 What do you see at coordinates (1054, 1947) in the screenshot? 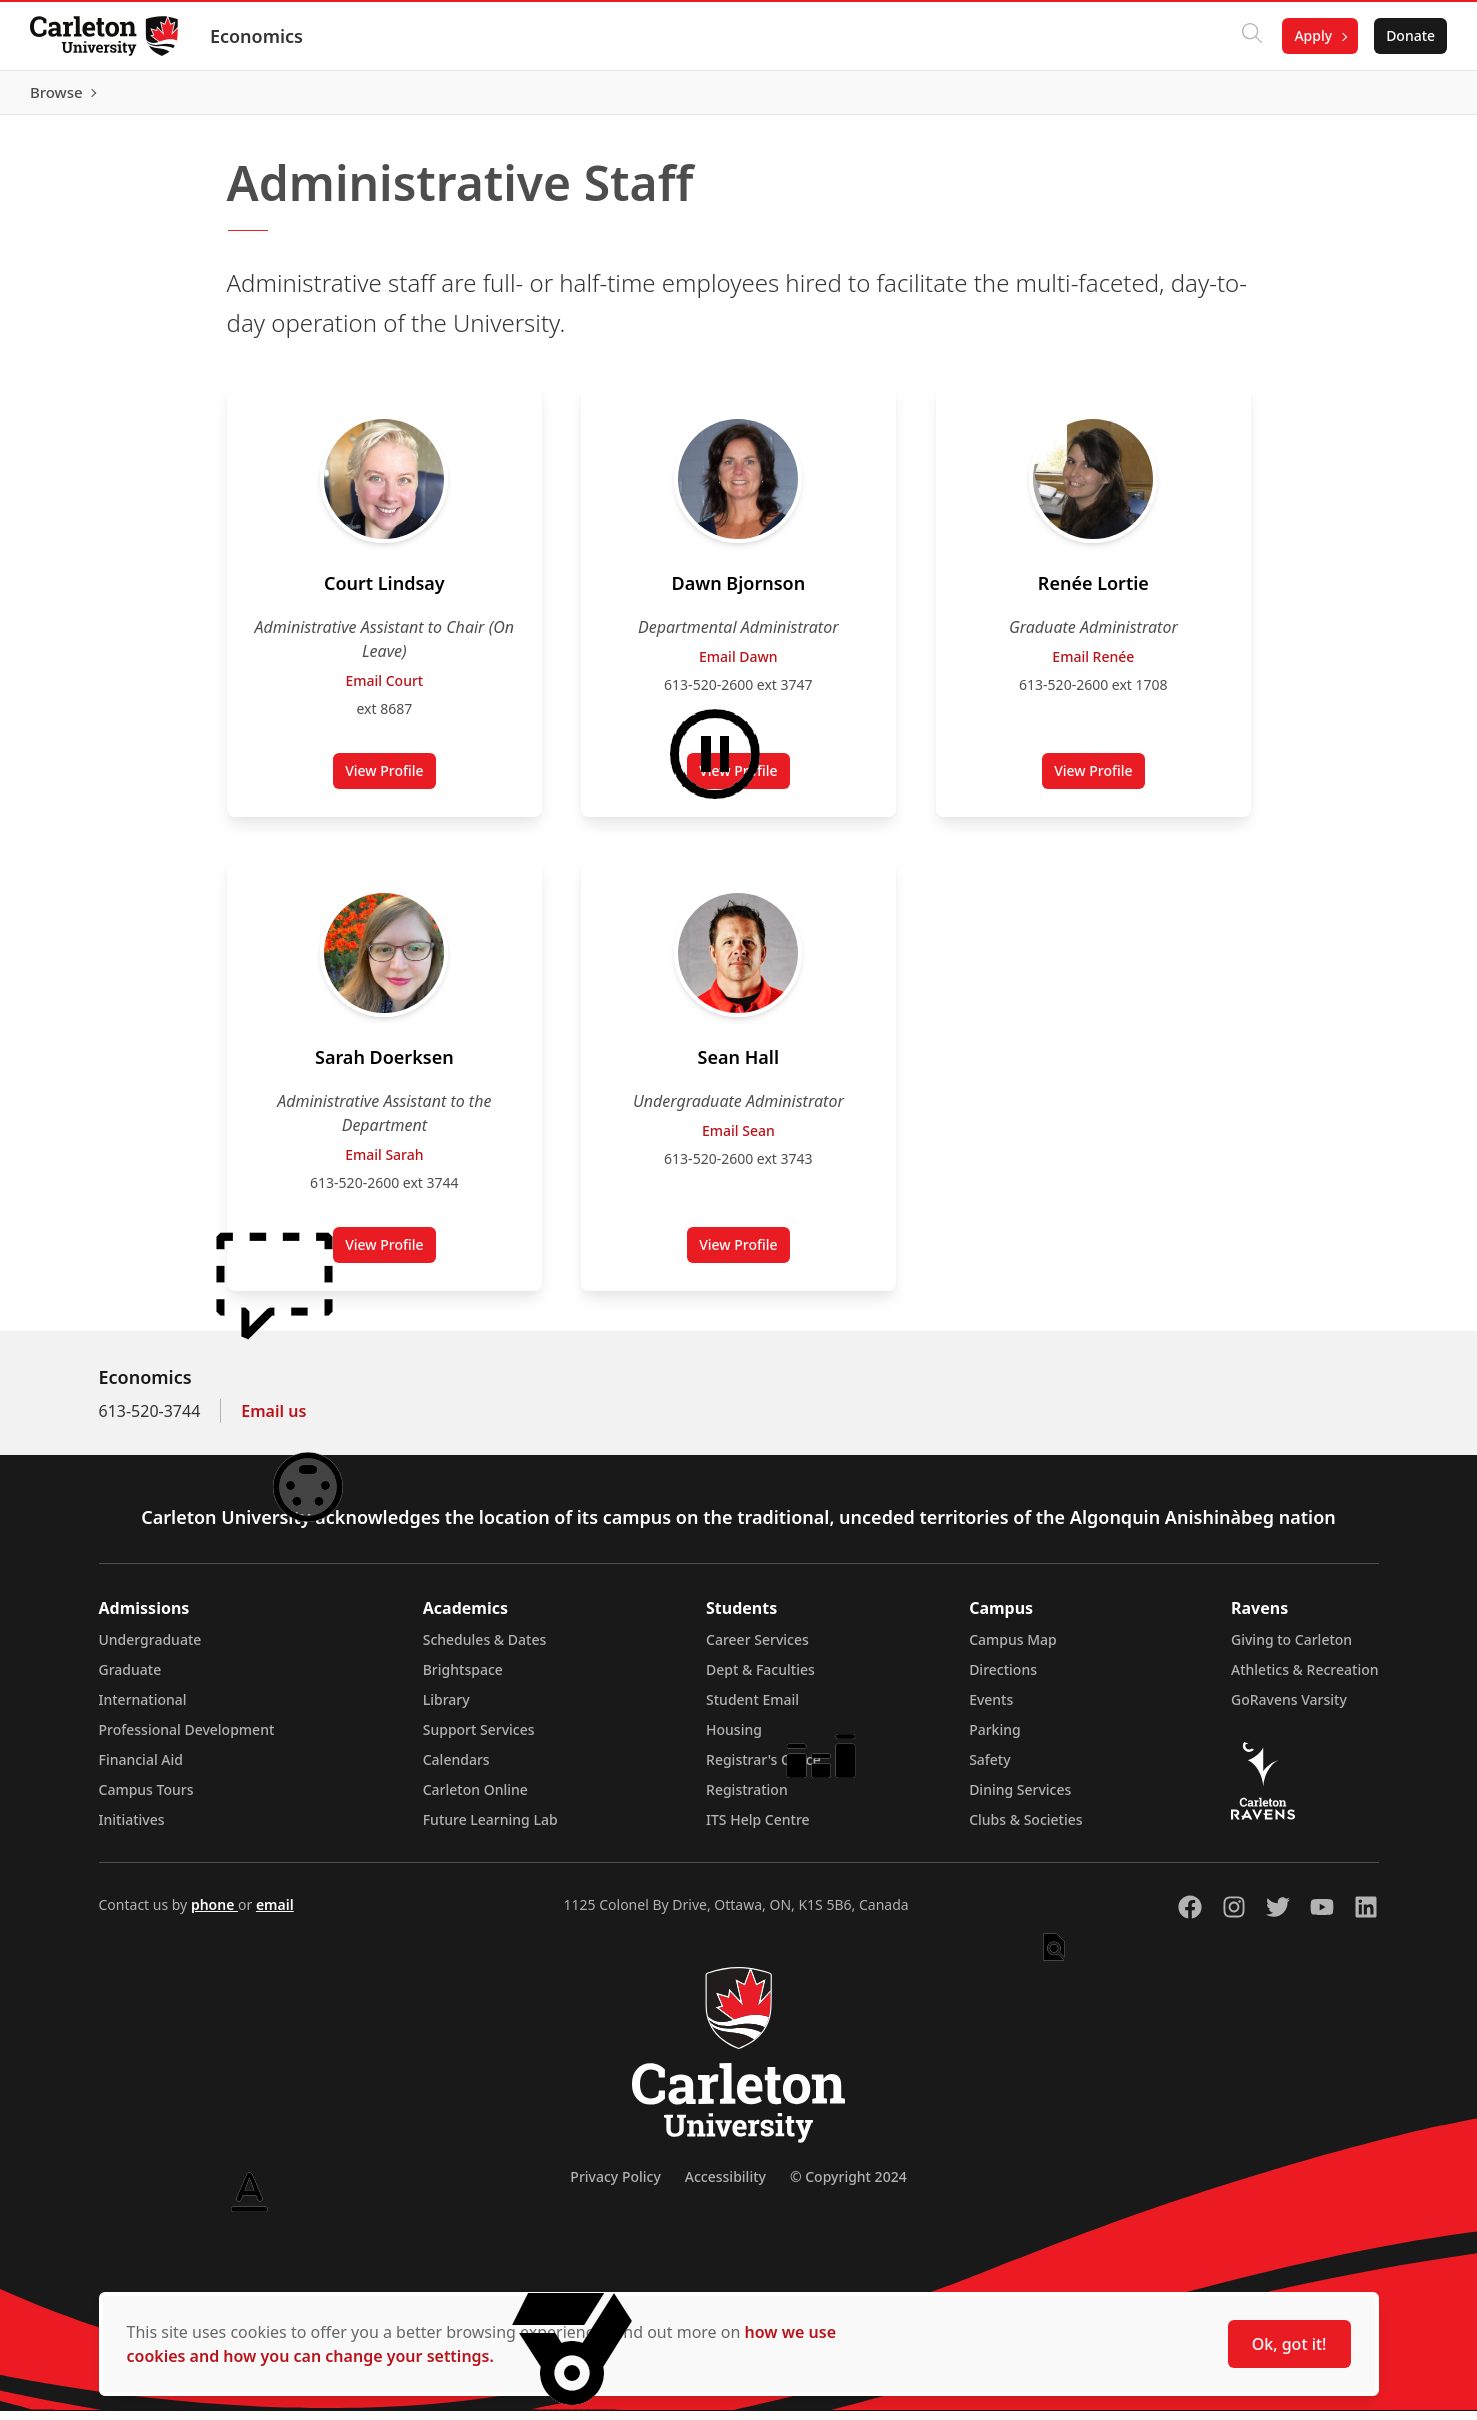
I see `search within the current document` at bounding box center [1054, 1947].